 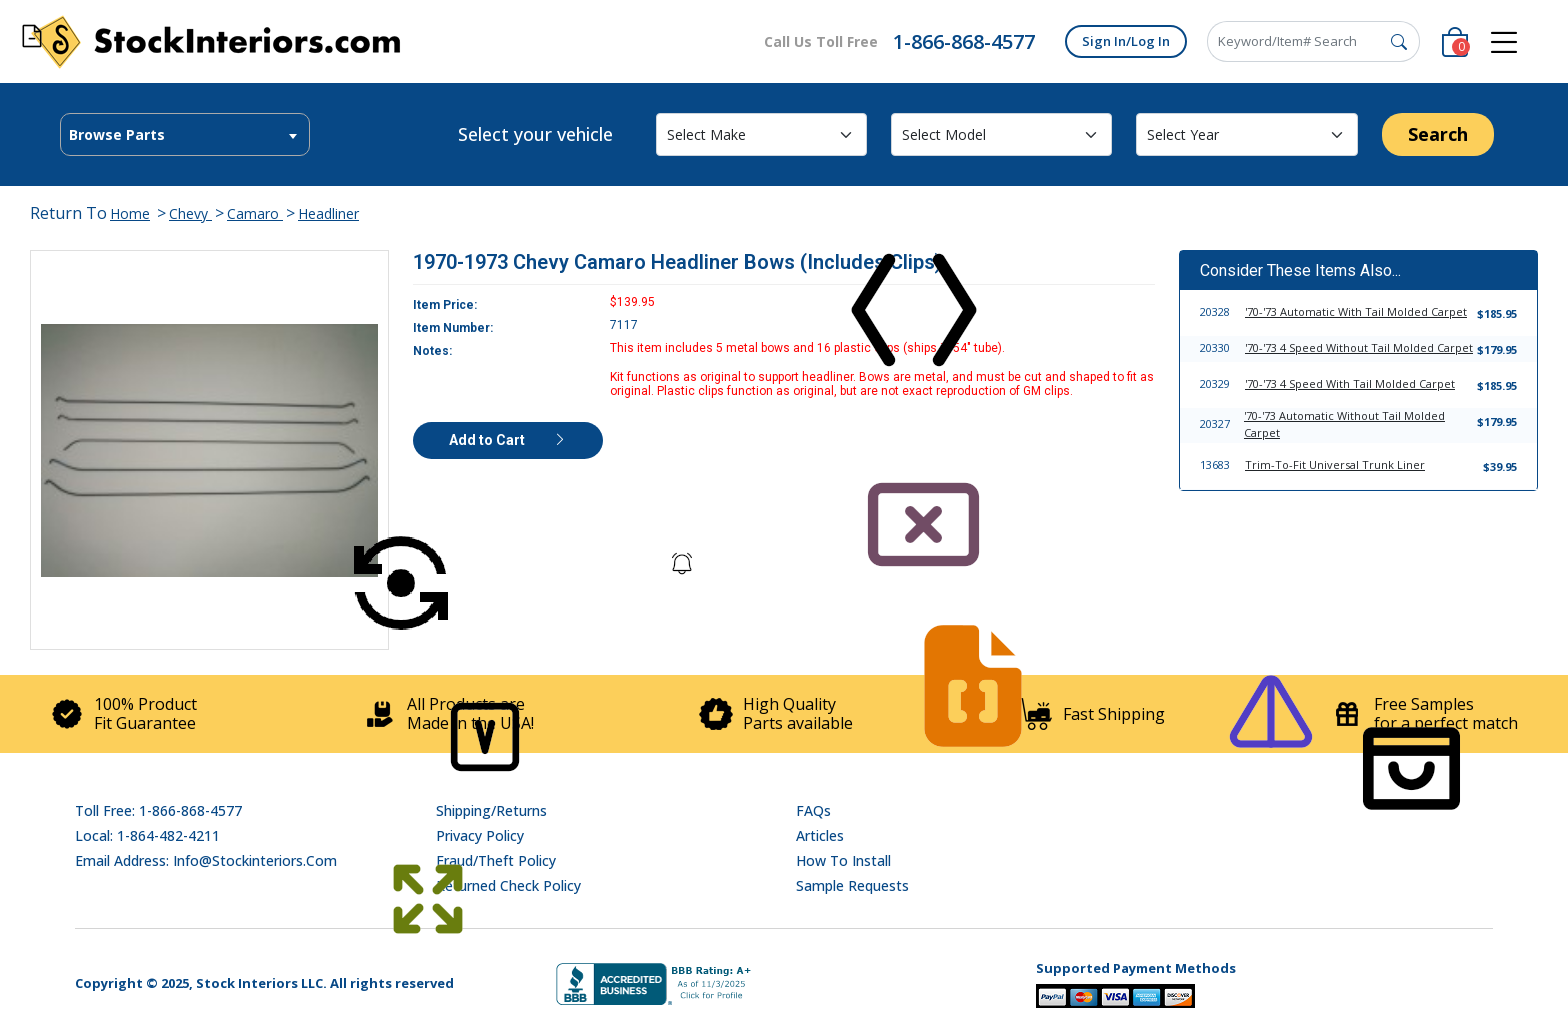 What do you see at coordinates (914, 310) in the screenshot?
I see `view or edit source code` at bounding box center [914, 310].